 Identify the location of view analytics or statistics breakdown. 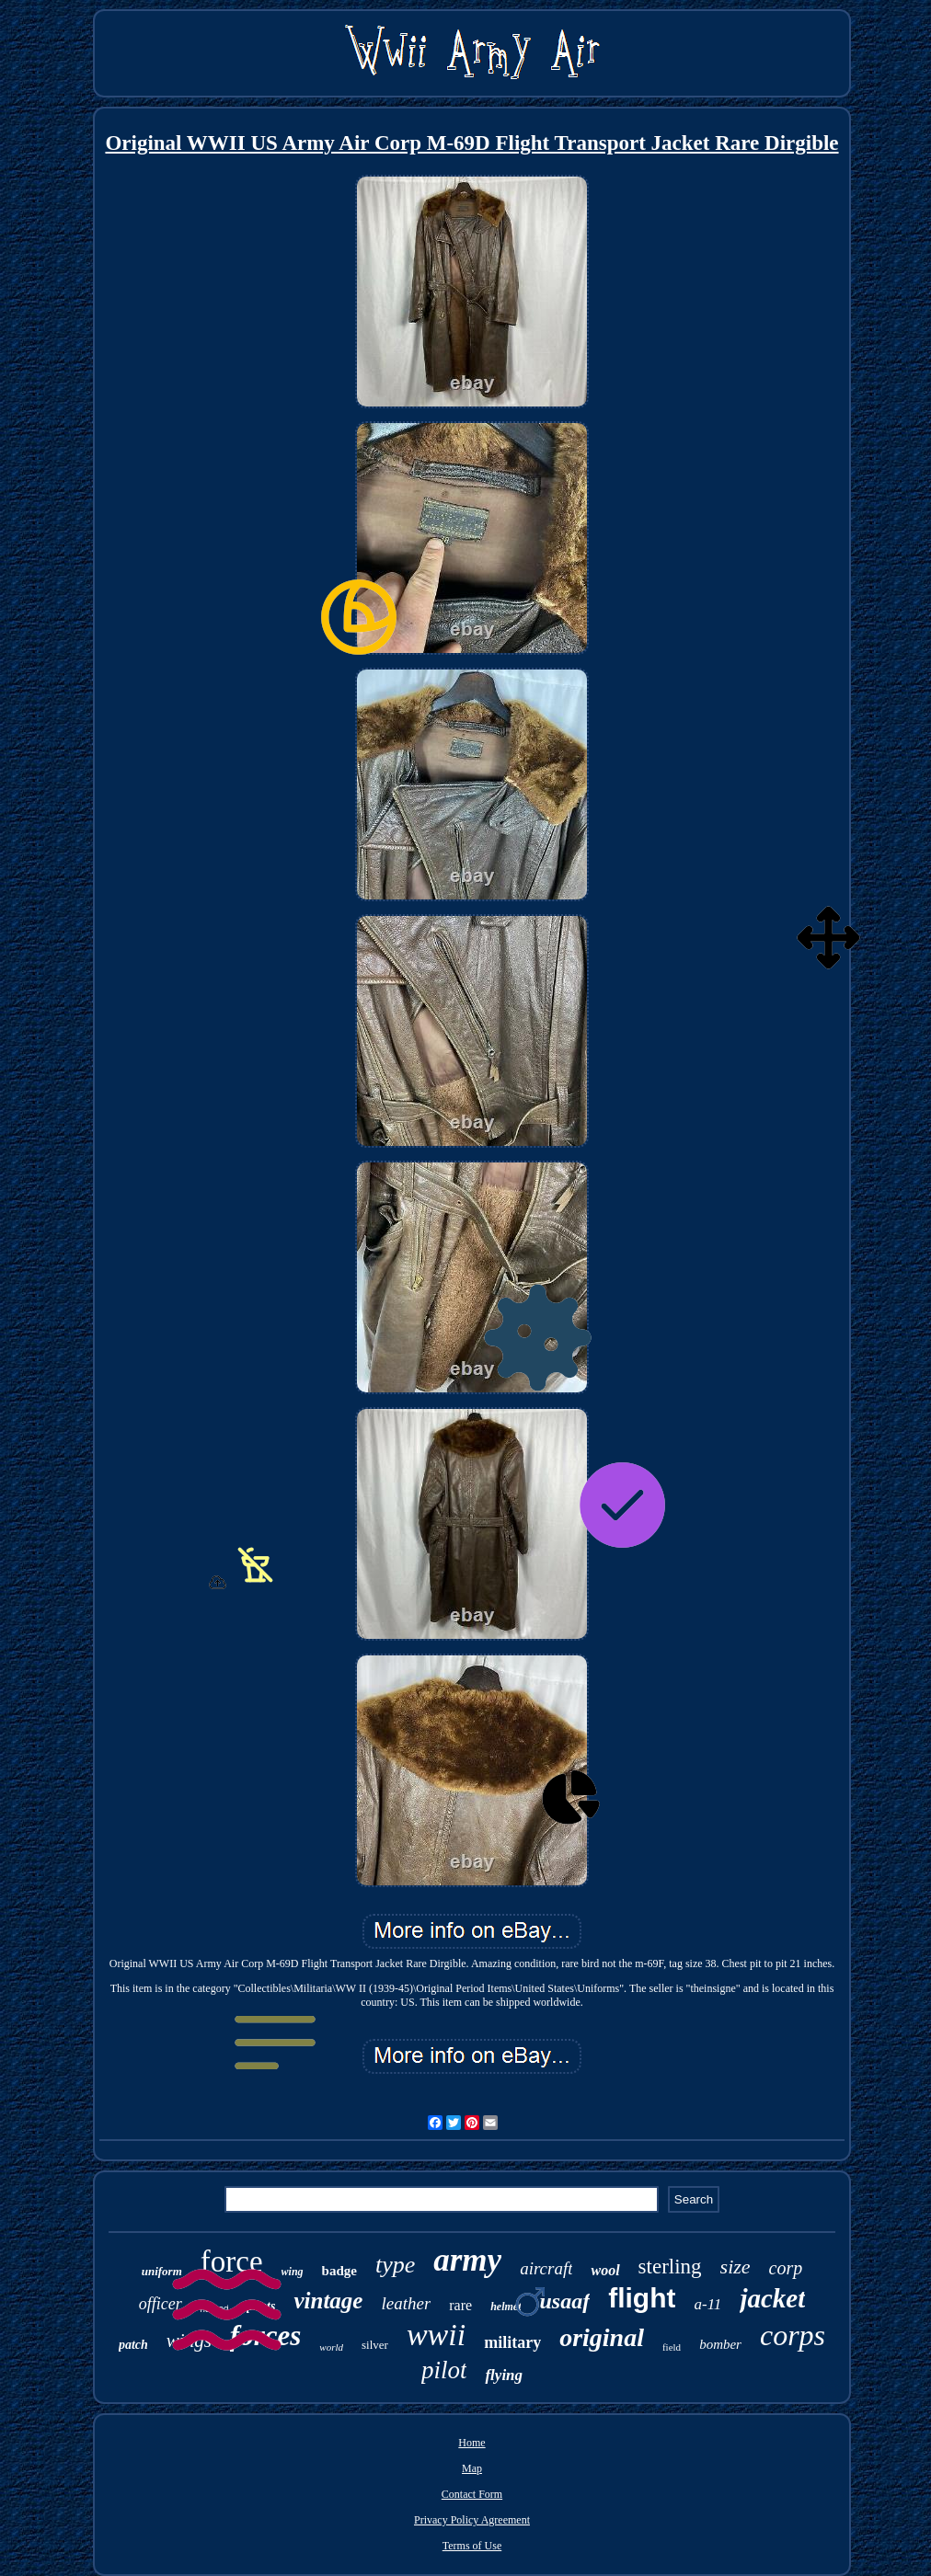
(569, 1797).